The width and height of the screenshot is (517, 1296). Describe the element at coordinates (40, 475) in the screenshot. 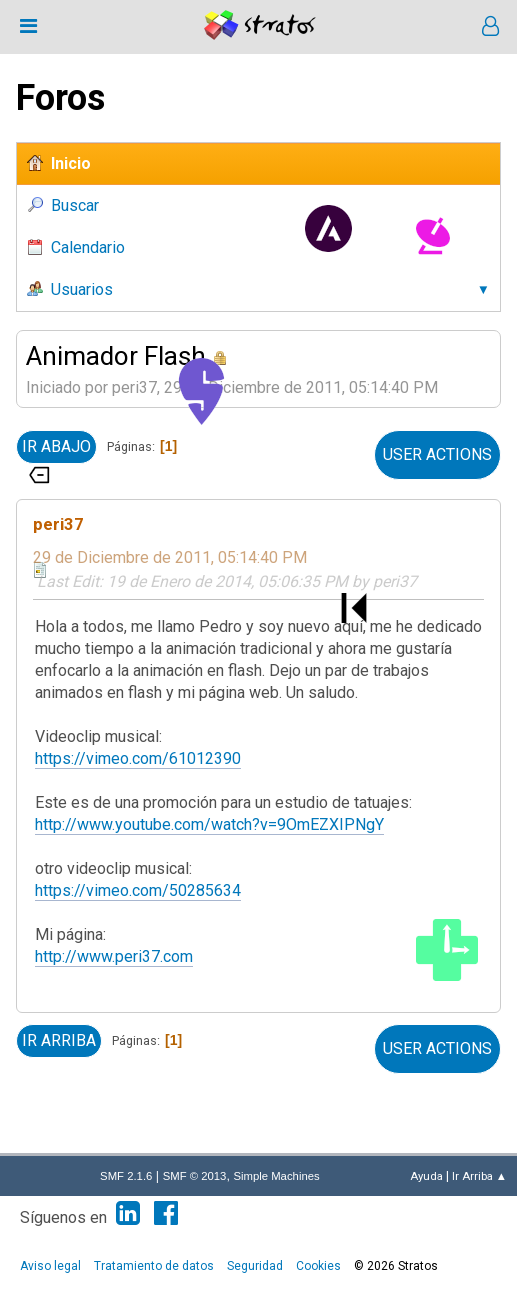

I see `delete previous character or input` at that location.